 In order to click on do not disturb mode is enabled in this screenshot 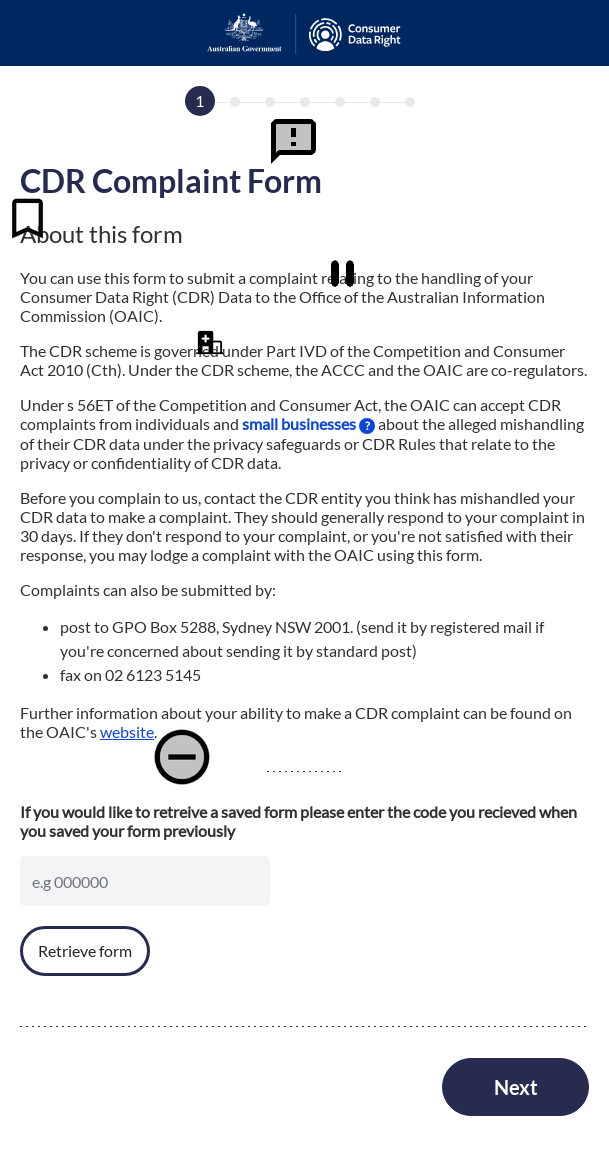, I will do `click(182, 757)`.